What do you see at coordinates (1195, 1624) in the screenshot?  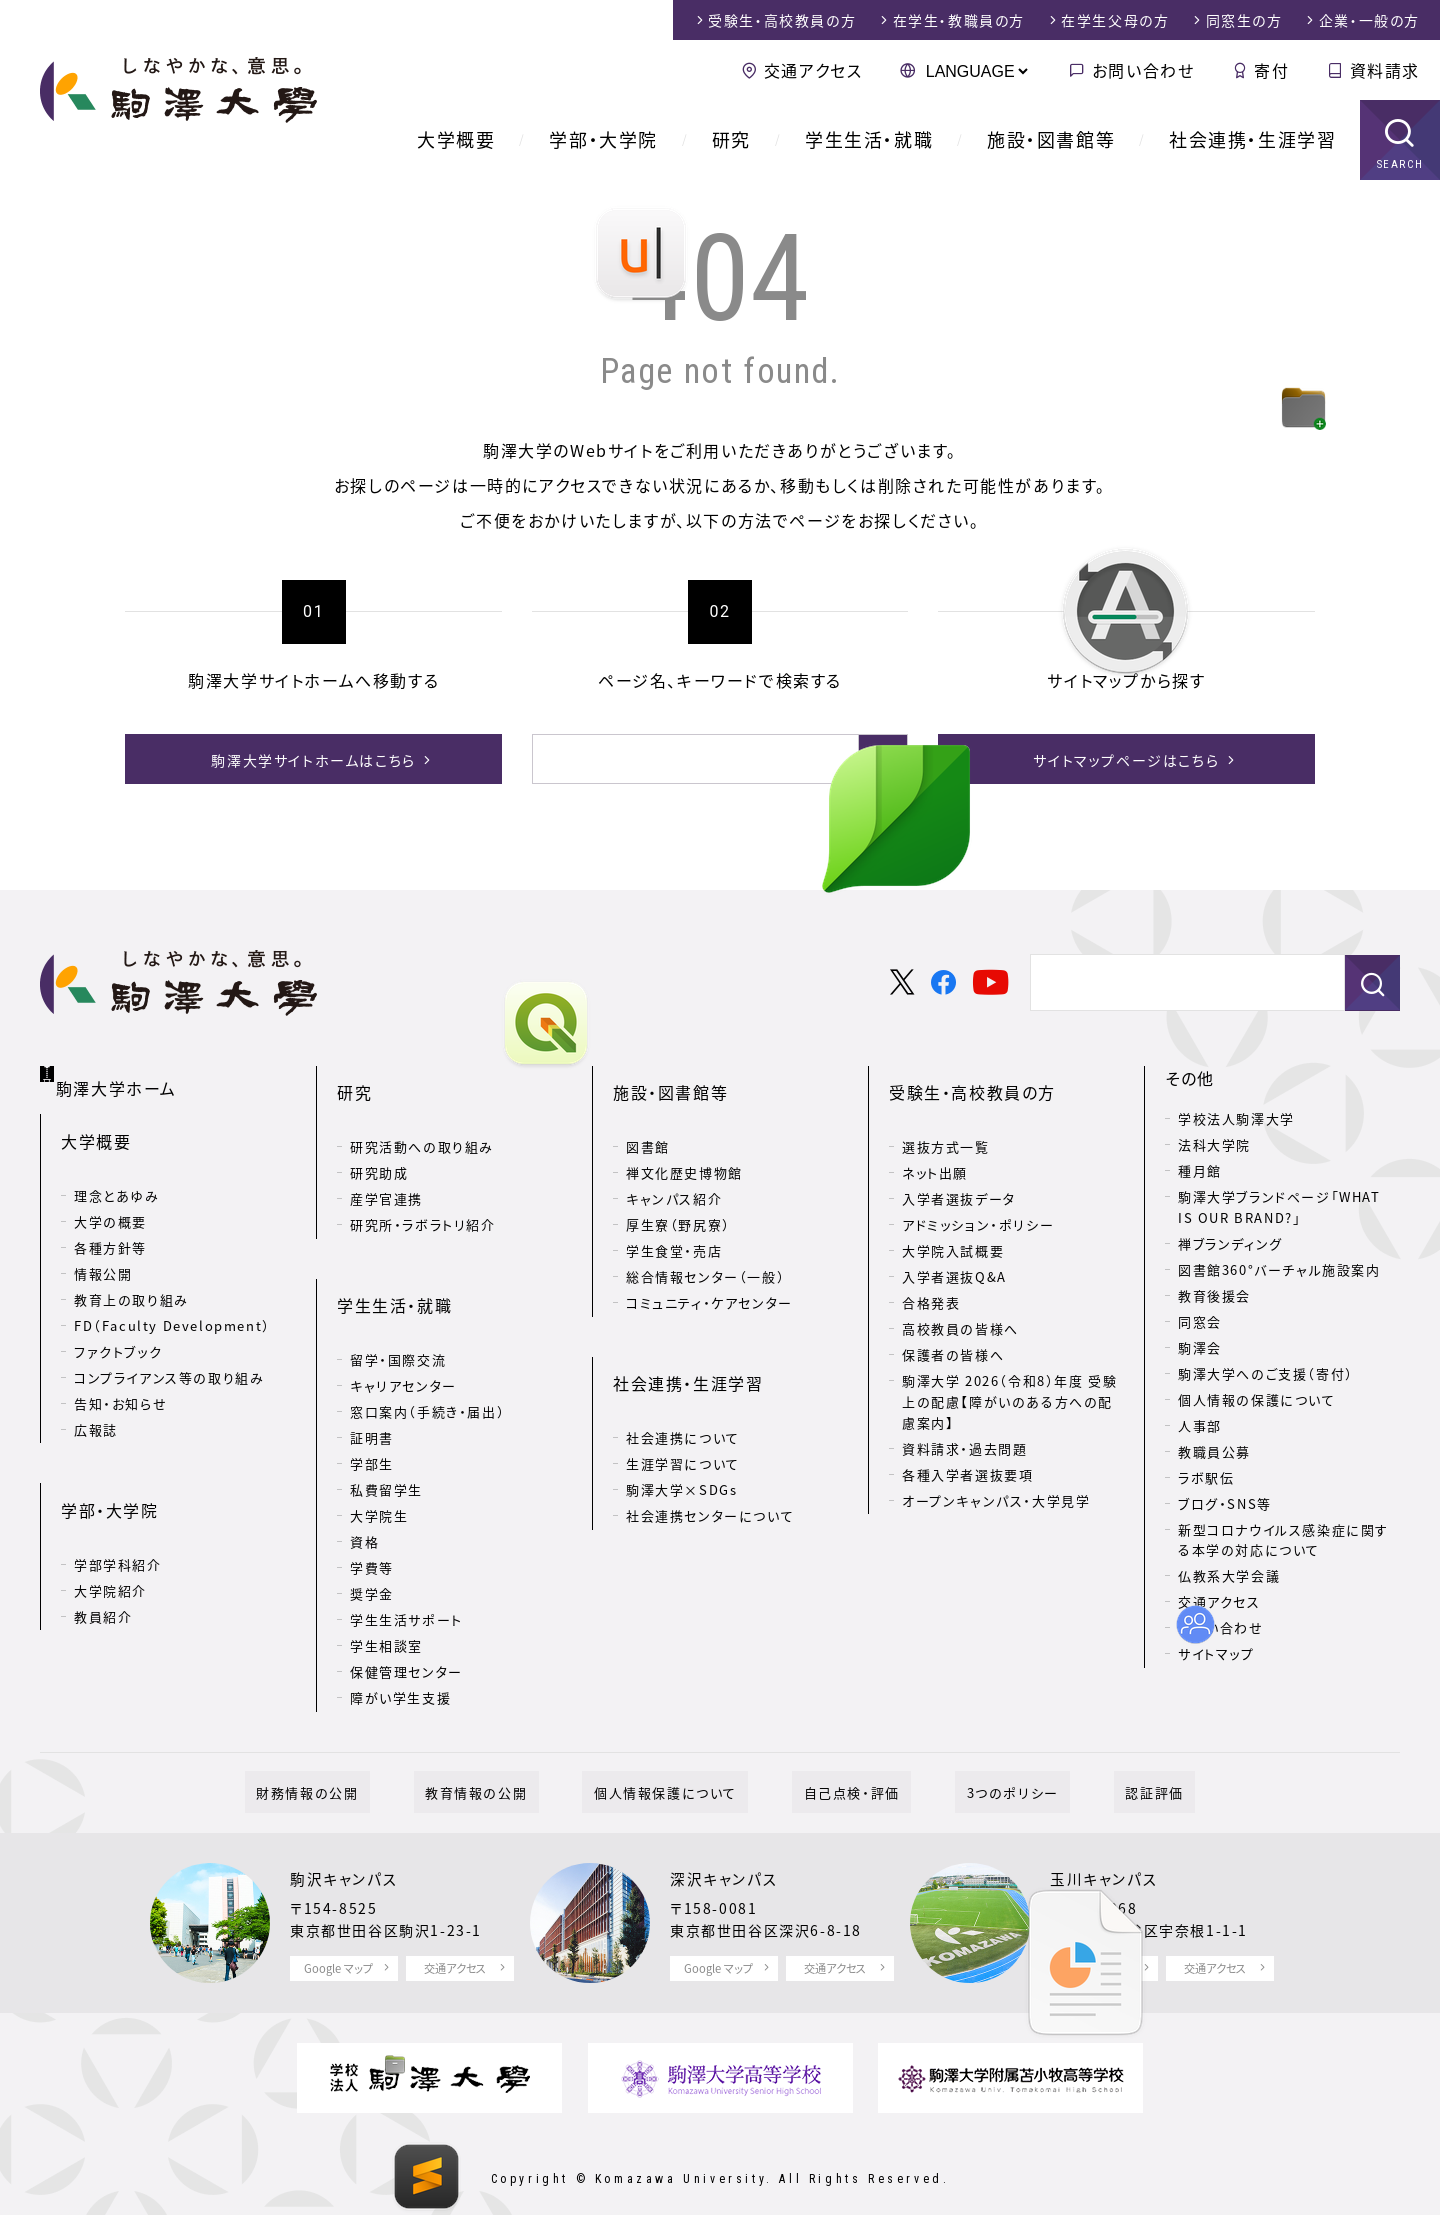 I see `switch user account` at bounding box center [1195, 1624].